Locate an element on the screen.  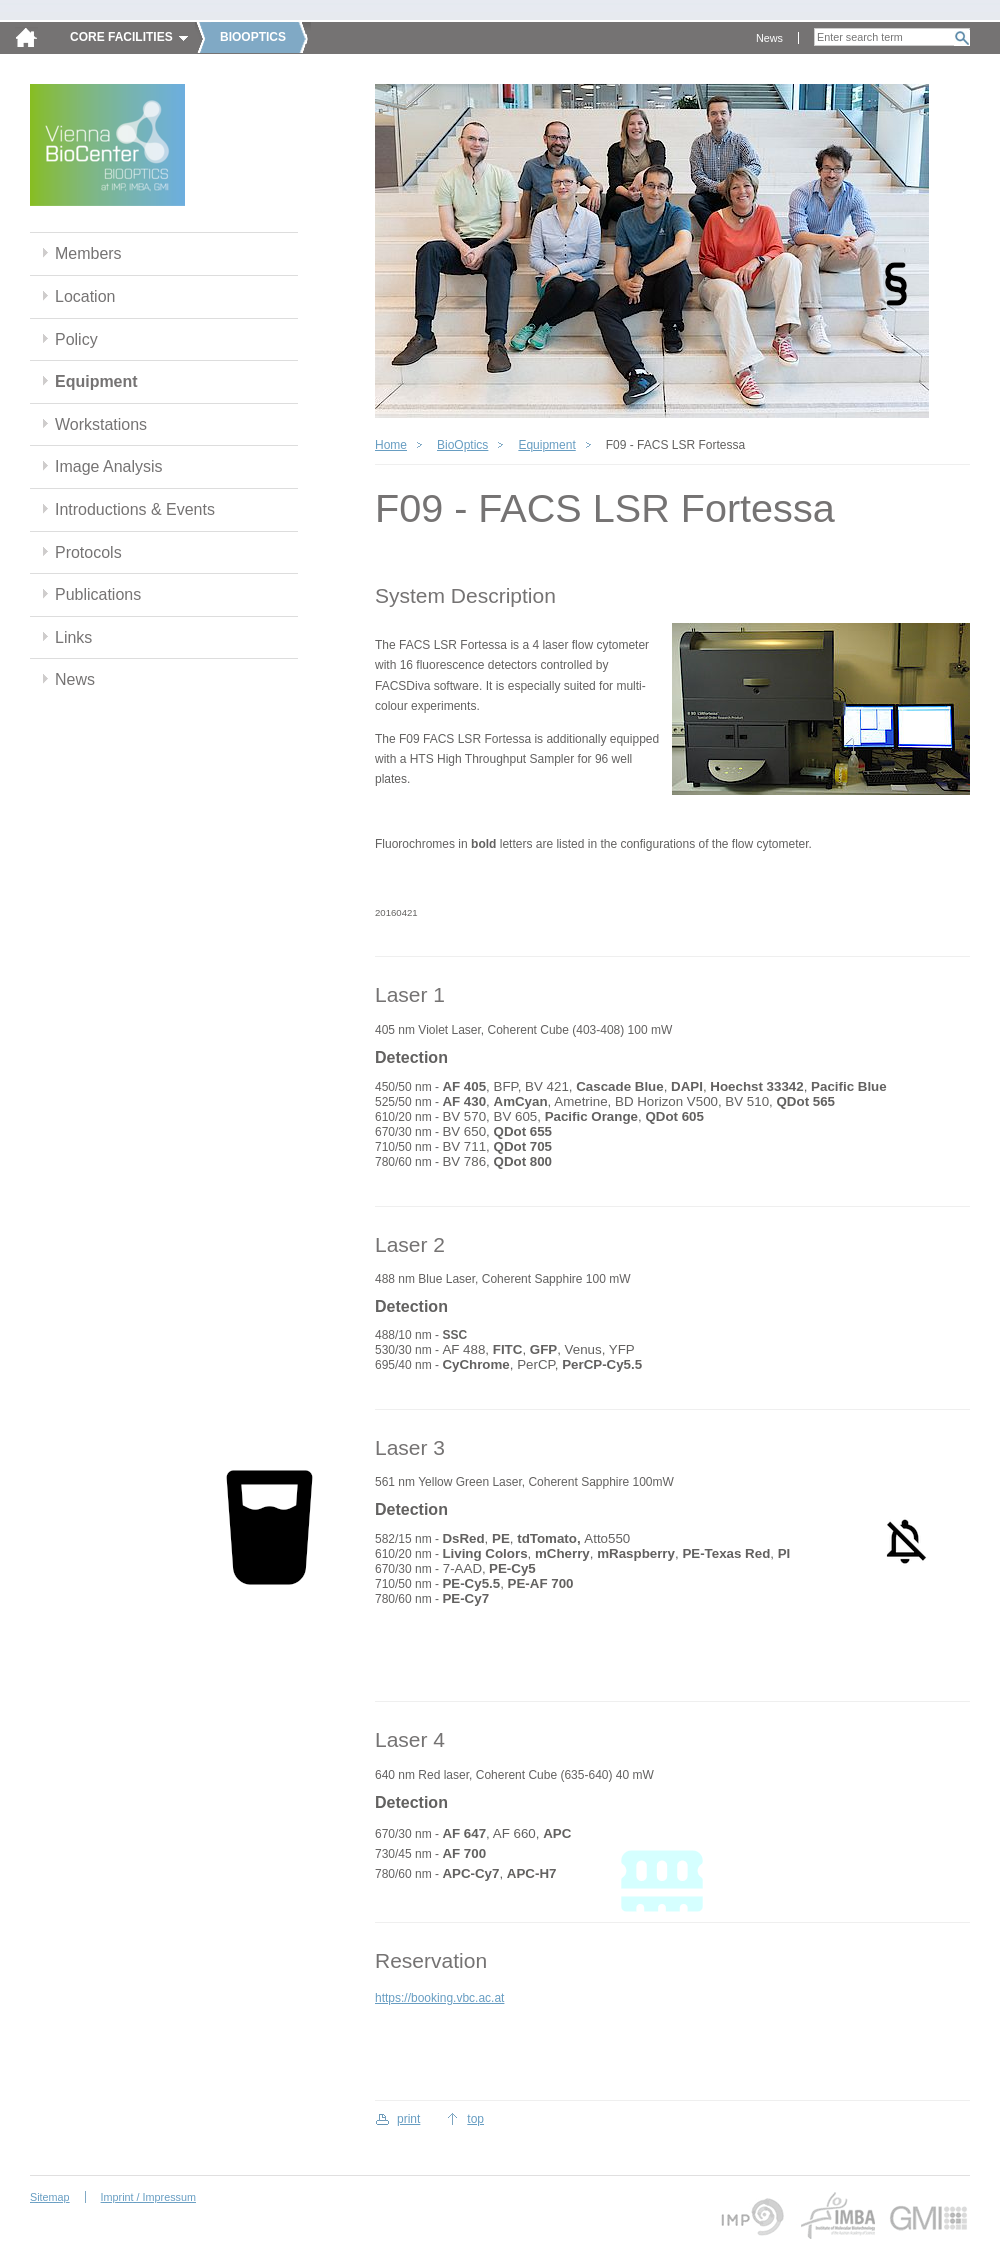
indicates a section or paragraph marker is located at coordinates (896, 284).